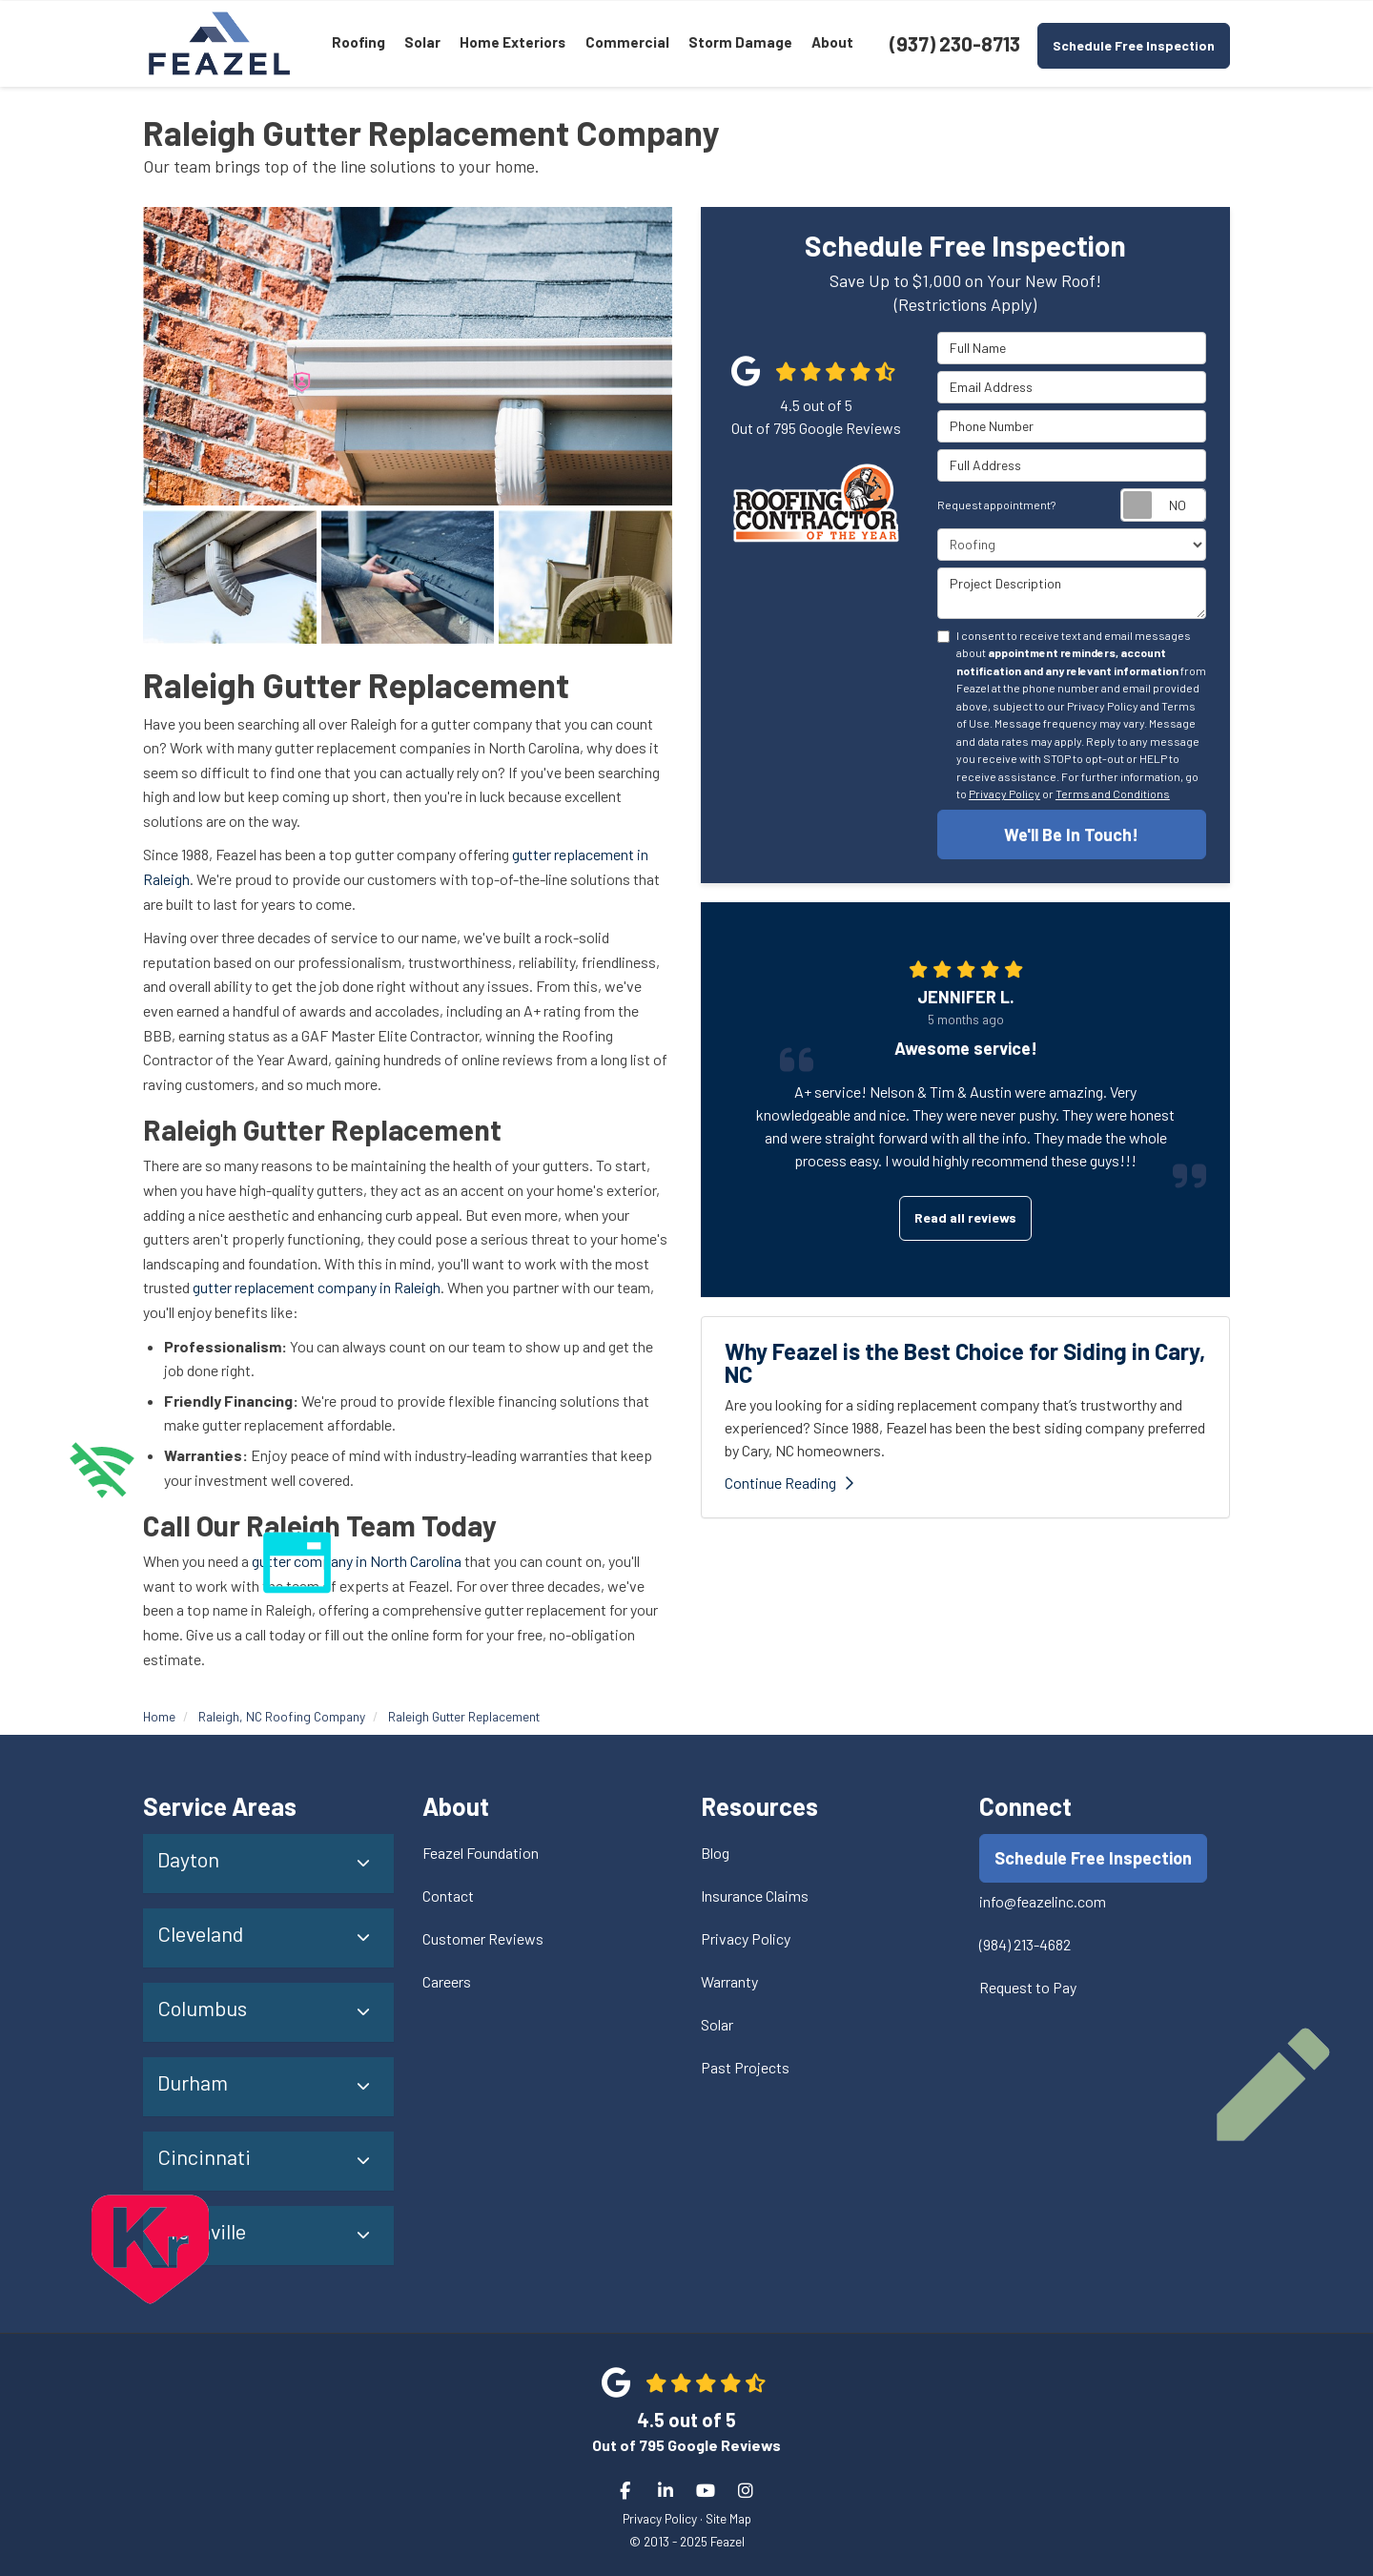  Describe the element at coordinates (297, 1562) in the screenshot. I see `open a new browser window` at that location.